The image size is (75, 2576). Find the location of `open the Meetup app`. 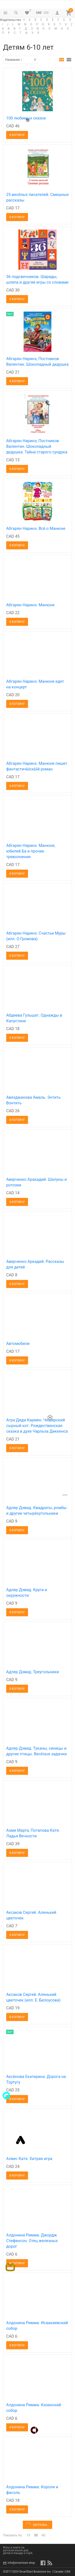

open the Meetup app is located at coordinates (6, 2095).